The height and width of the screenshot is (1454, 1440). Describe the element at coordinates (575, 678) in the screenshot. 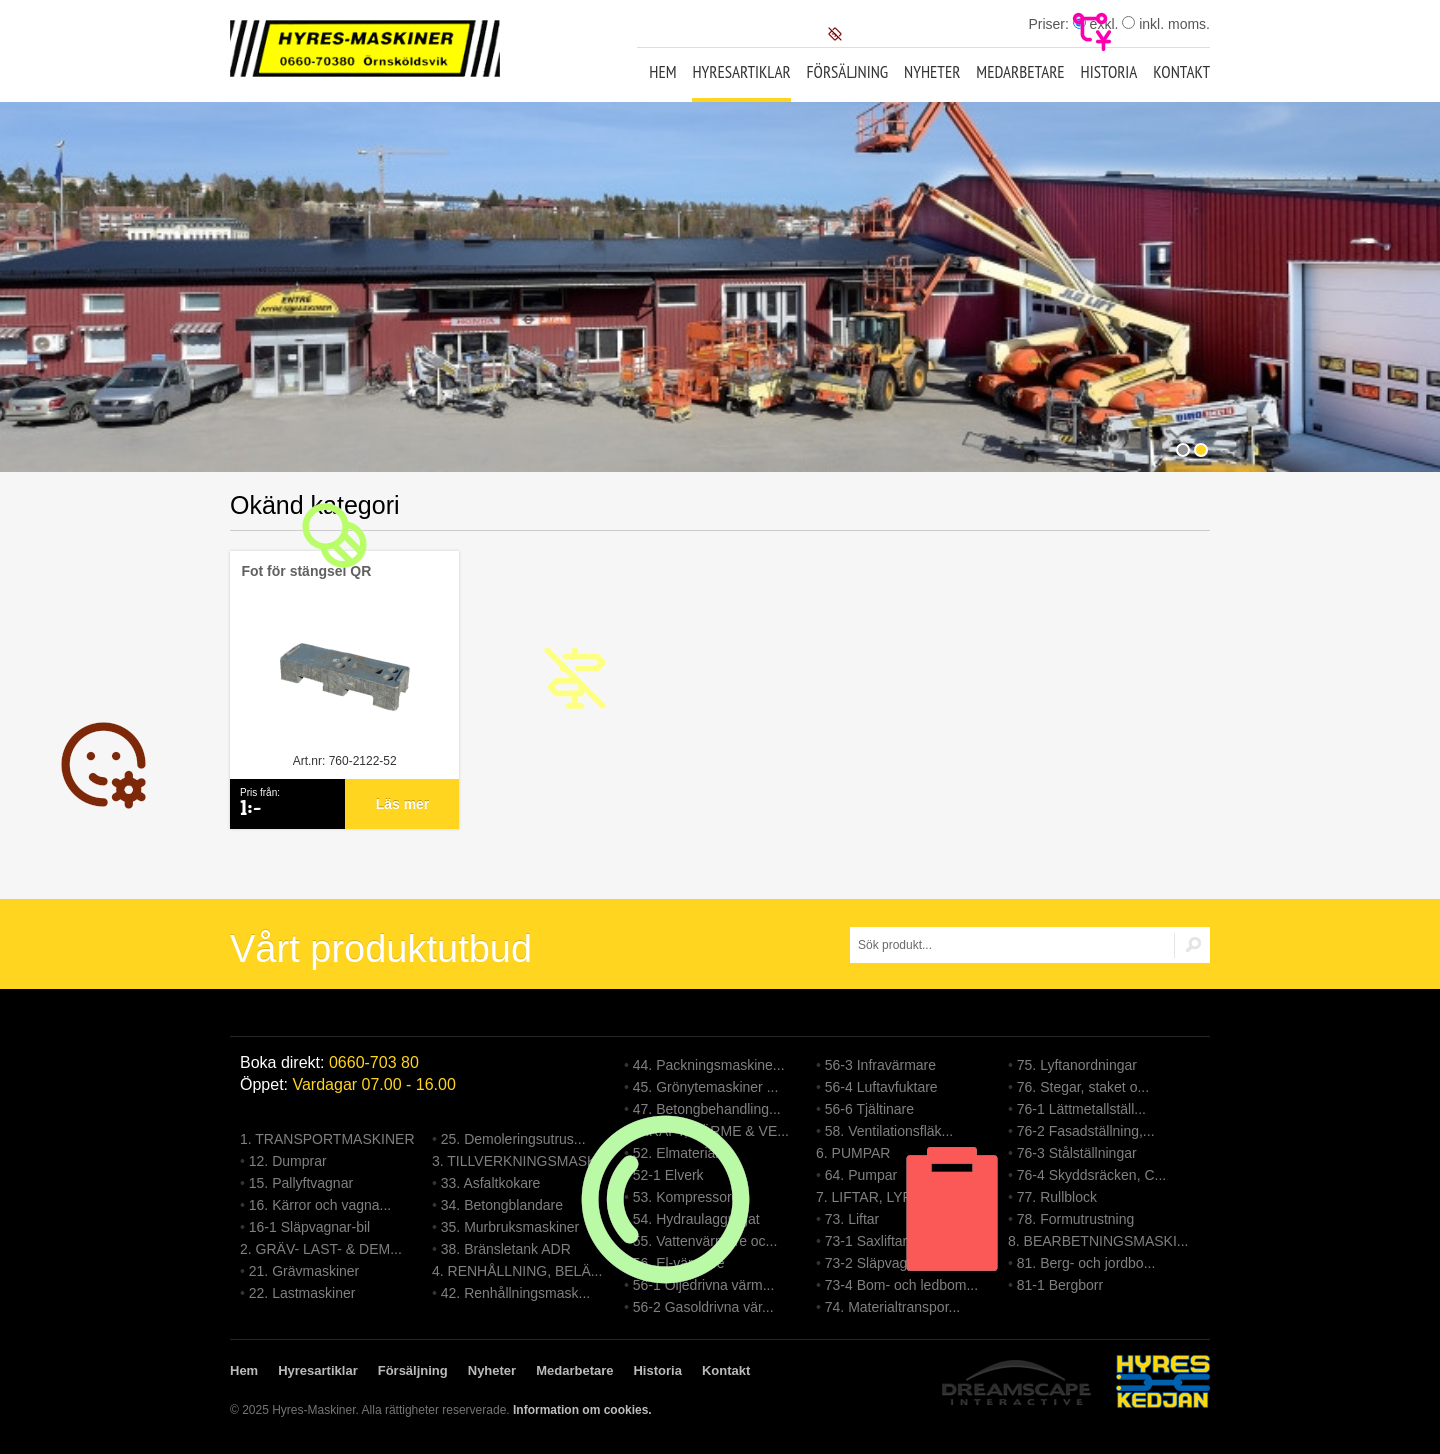

I see `directions or navigation unavailable` at that location.